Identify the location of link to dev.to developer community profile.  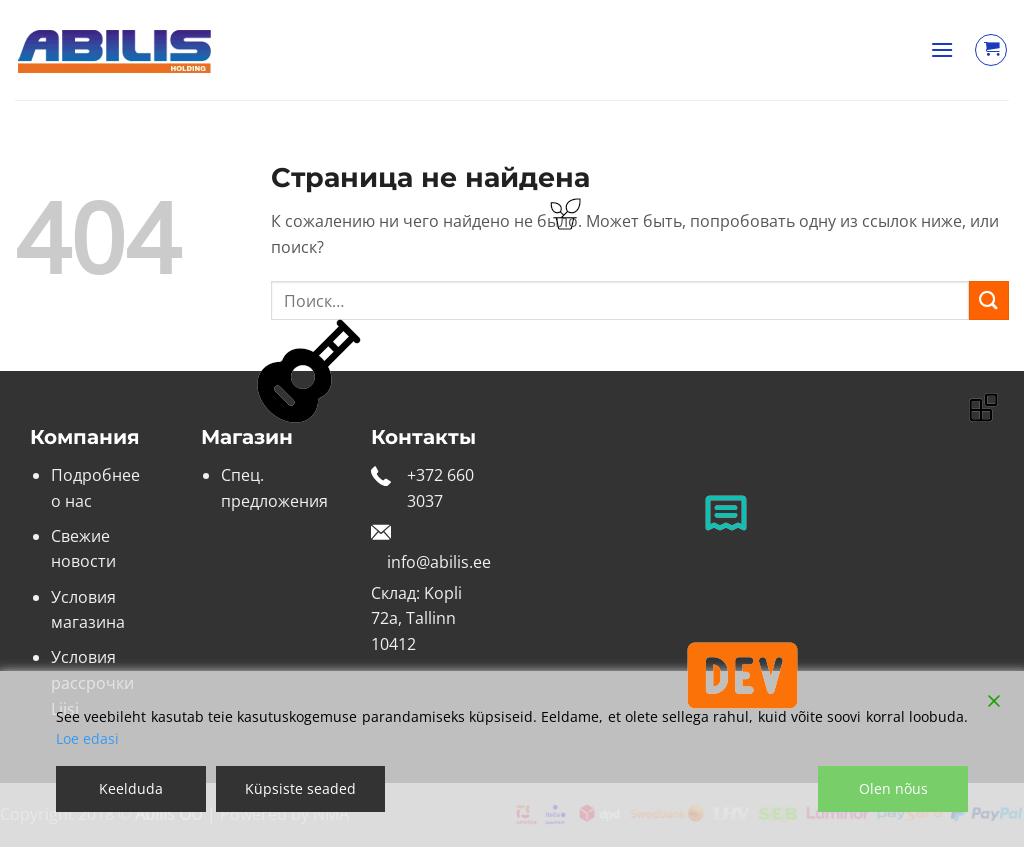
(742, 675).